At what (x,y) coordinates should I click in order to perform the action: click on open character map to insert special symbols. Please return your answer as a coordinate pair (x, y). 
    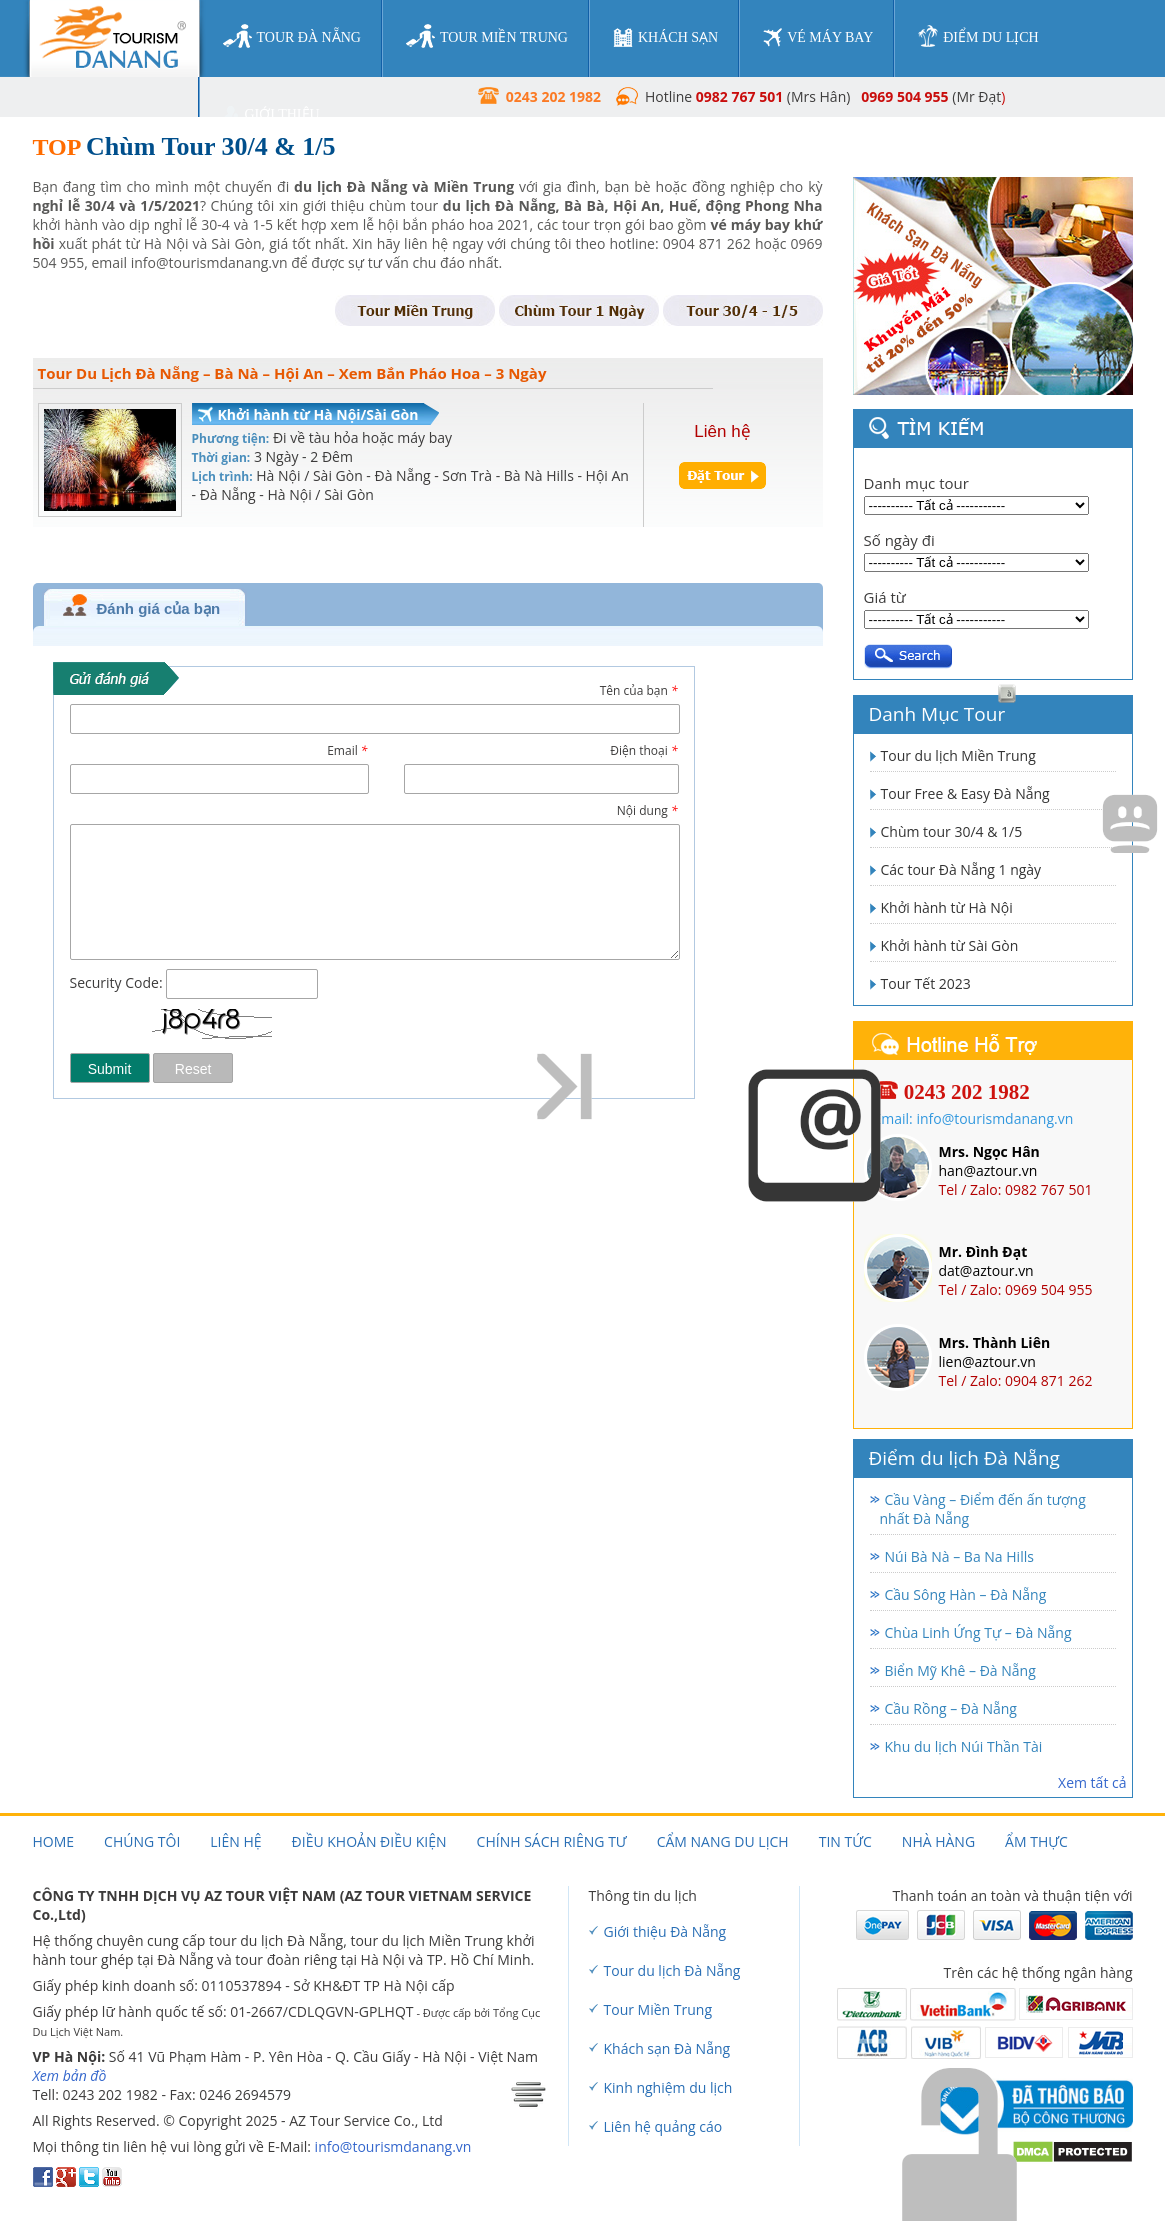
    Looking at the image, I should click on (1007, 694).